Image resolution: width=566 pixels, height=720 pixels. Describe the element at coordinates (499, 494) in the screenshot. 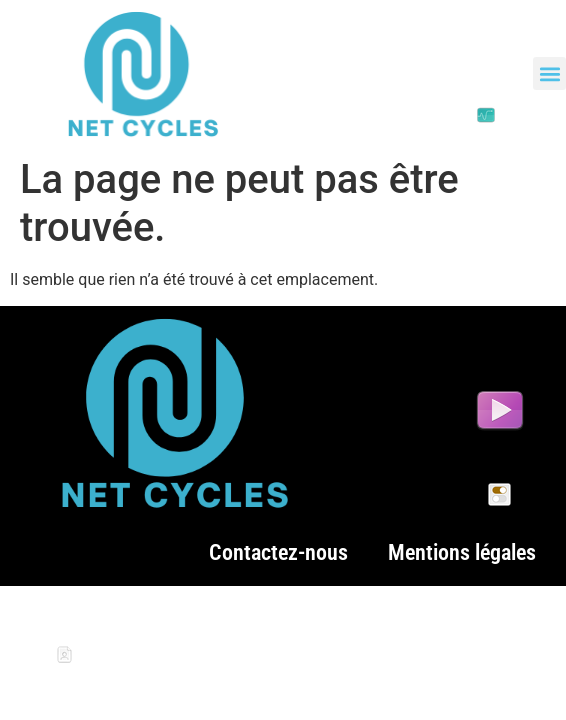

I see `open gnome tweaks application` at that location.